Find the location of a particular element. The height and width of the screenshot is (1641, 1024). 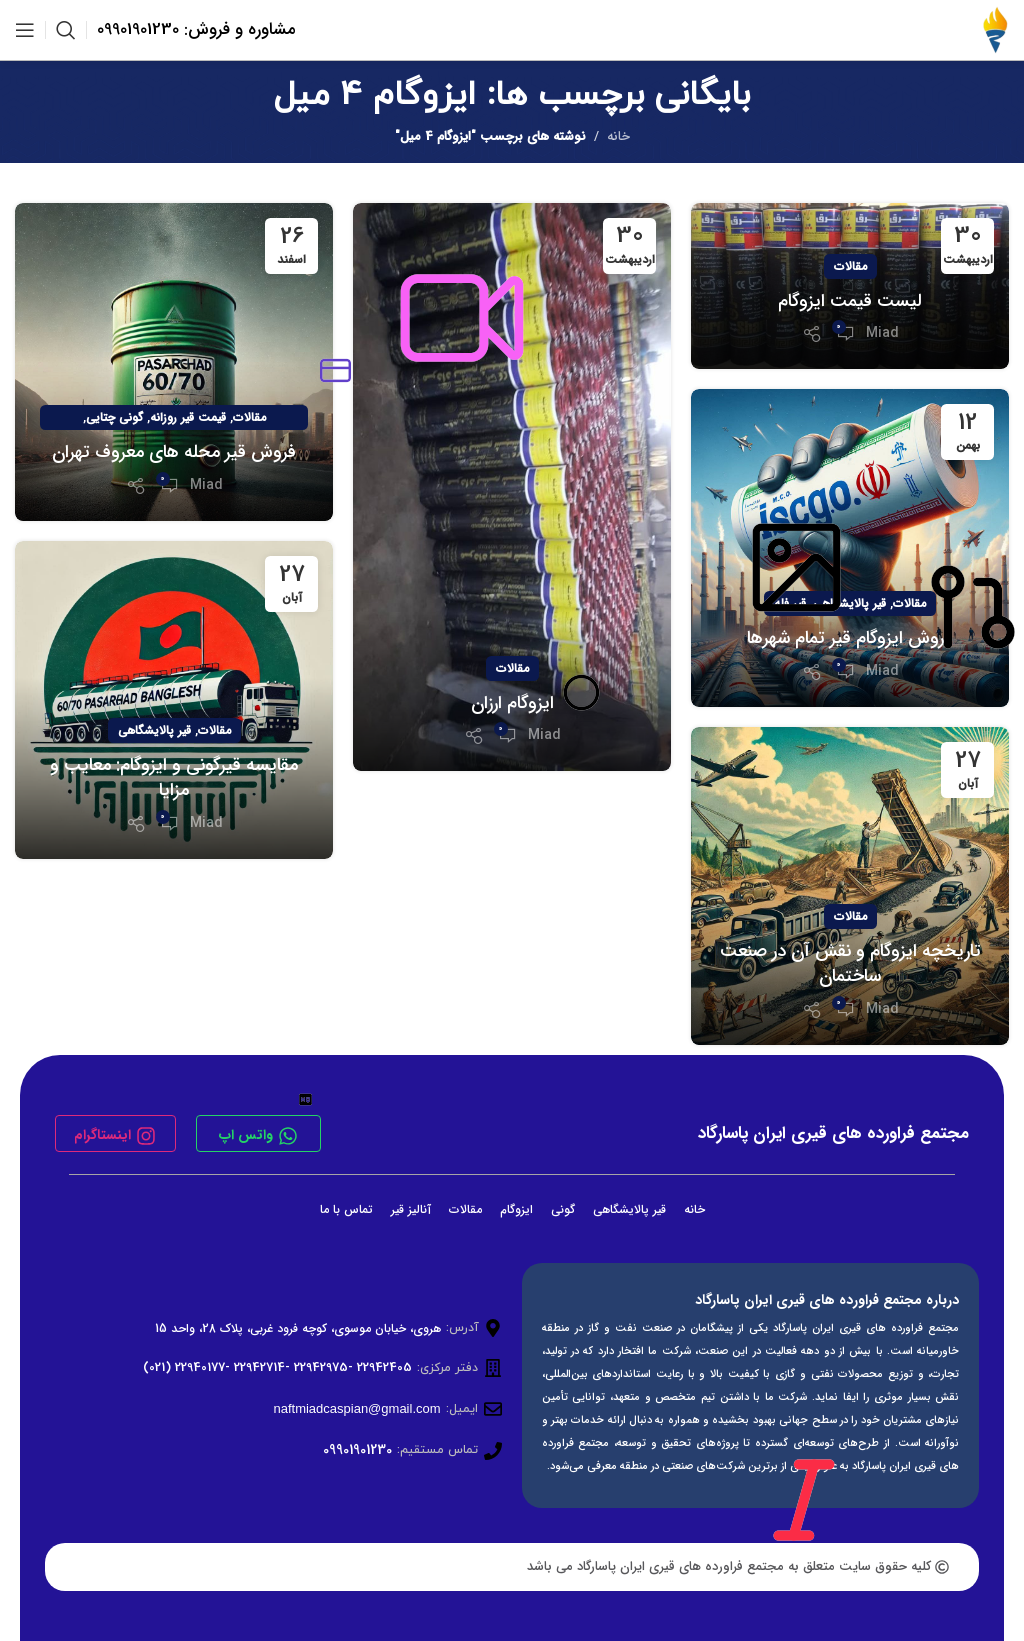

indicates a filled or selected state is located at coordinates (581, 692).